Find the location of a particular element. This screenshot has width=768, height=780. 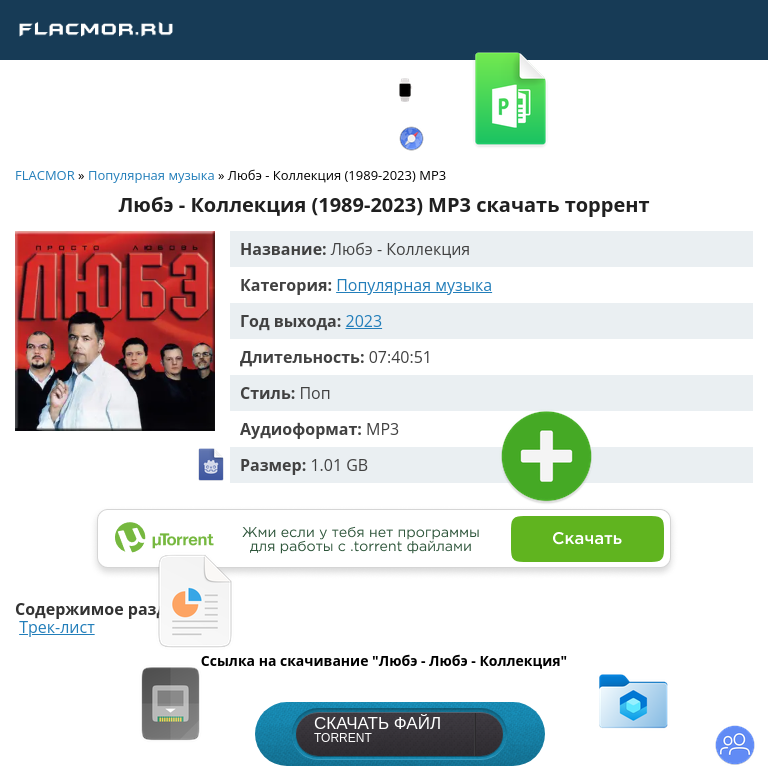

open a presentation file is located at coordinates (195, 601).